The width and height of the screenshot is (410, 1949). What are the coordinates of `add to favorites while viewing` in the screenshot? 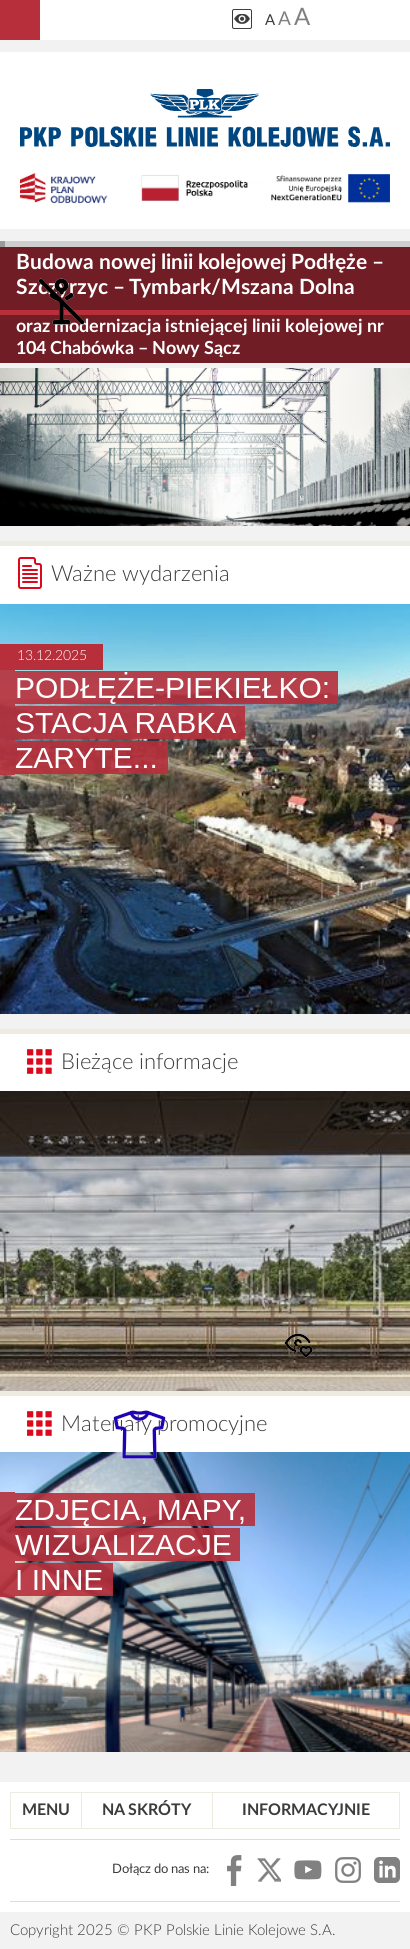 It's located at (298, 1343).